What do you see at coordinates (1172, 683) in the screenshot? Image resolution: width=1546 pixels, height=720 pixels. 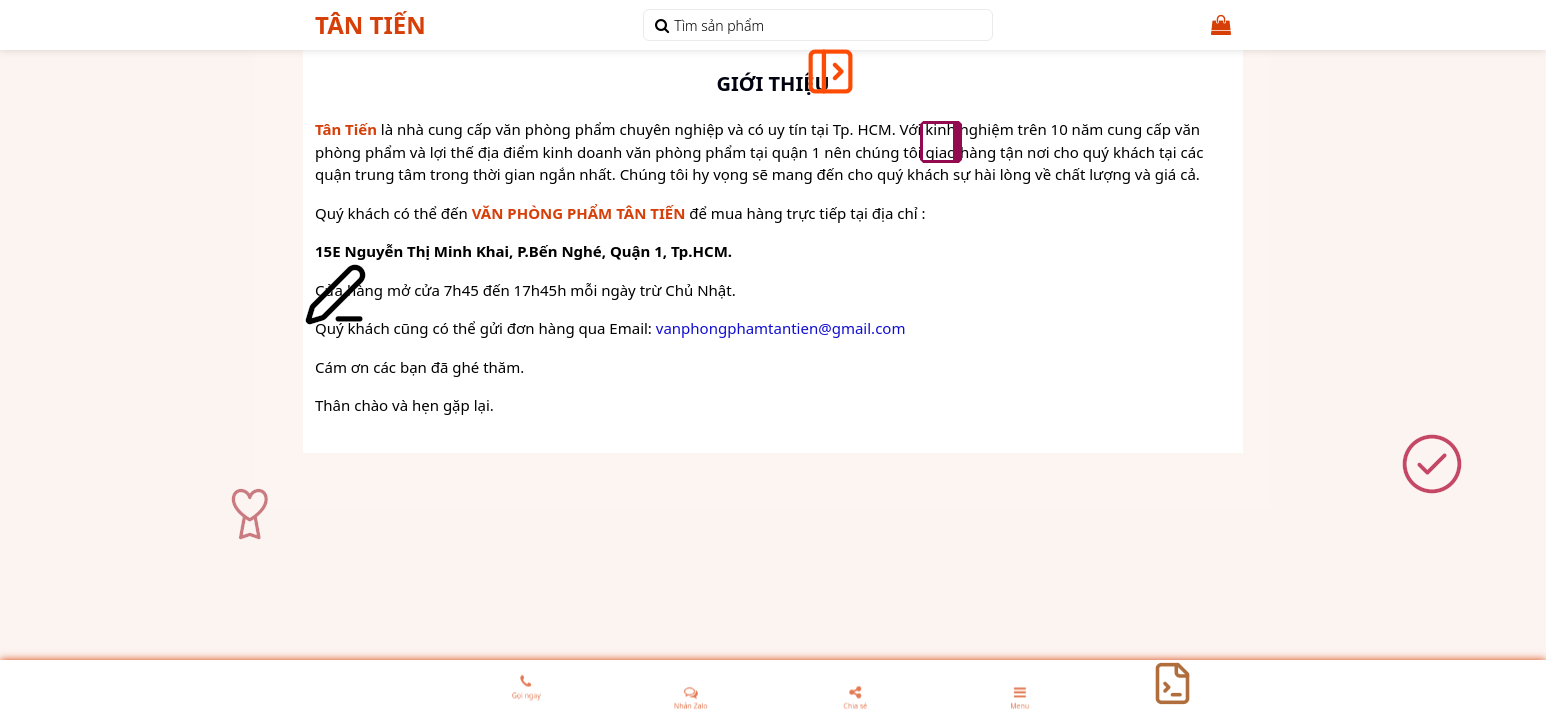 I see `open terminal or command line file` at bounding box center [1172, 683].